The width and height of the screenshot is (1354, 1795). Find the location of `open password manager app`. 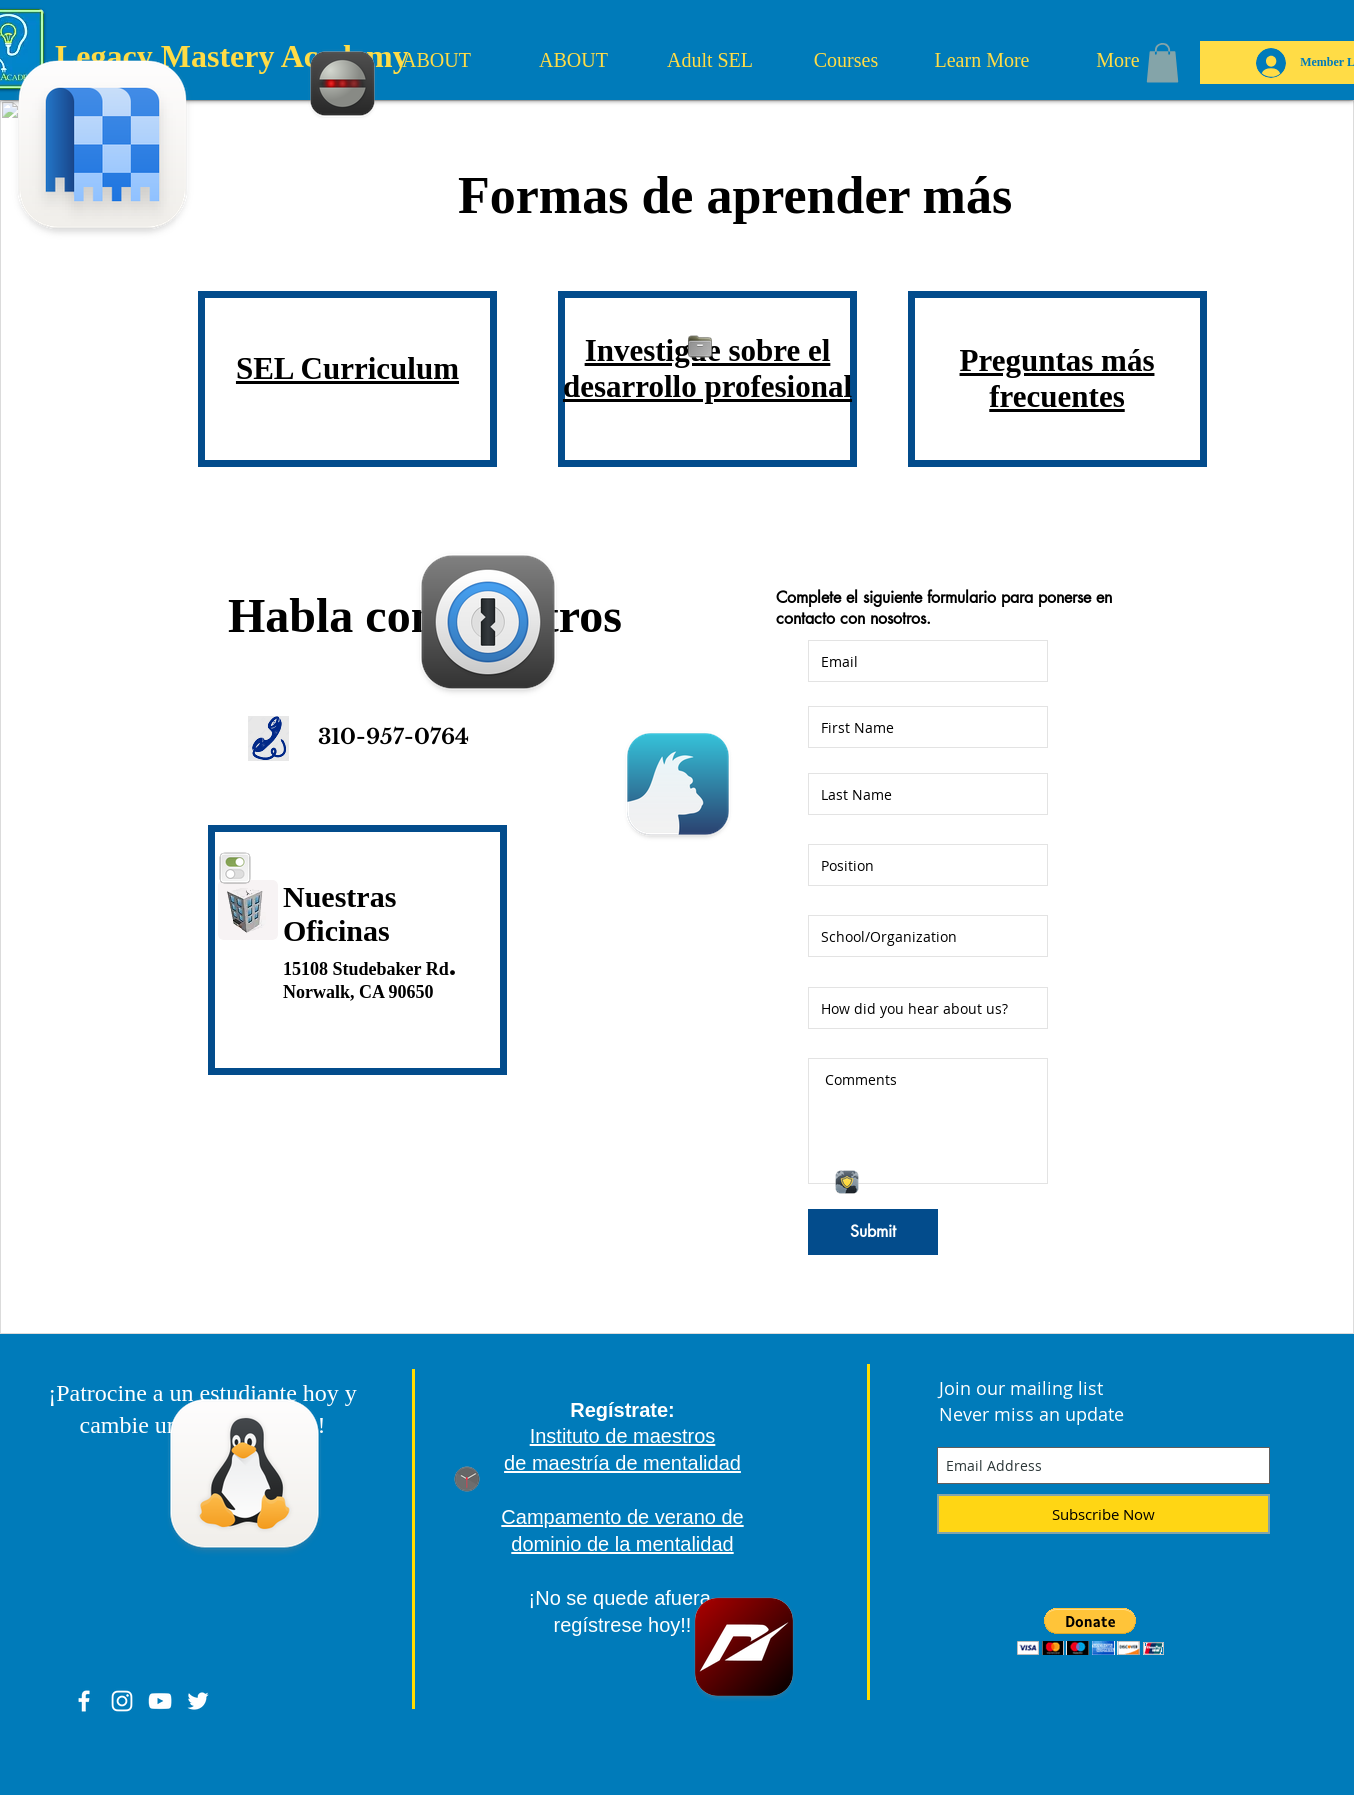

open password manager app is located at coordinates (488, 622).